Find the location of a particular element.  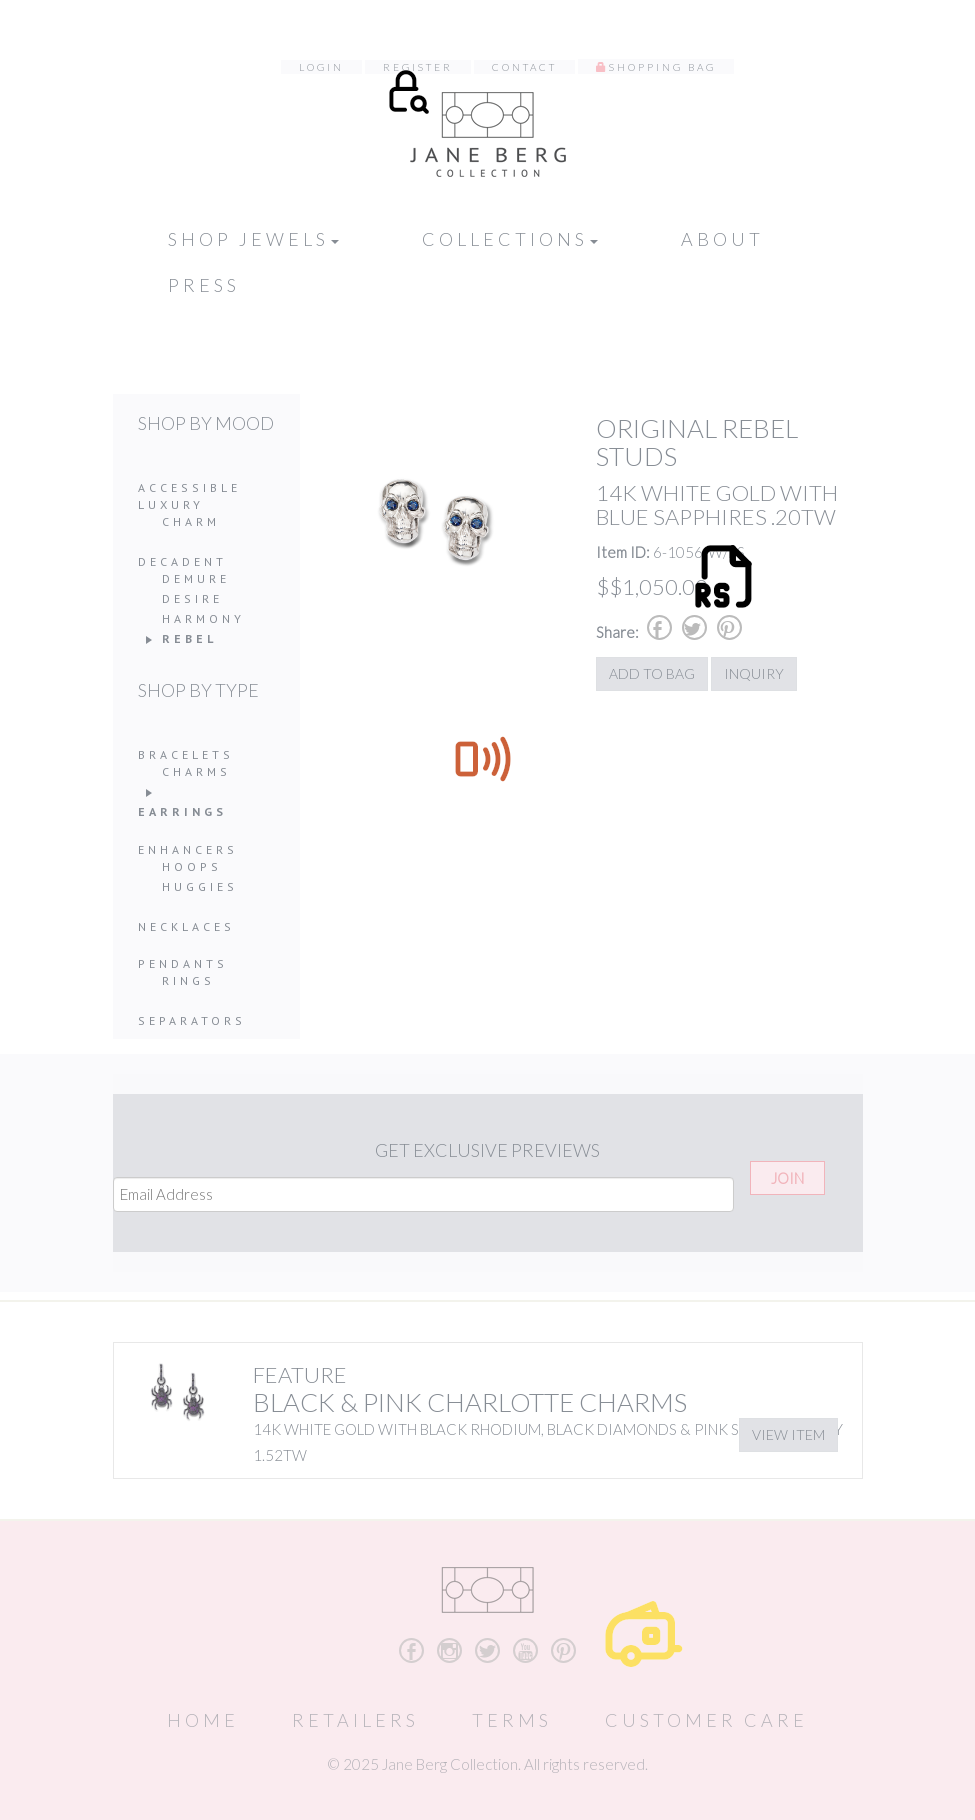

tap to pay with your phone is located at coordinates (483, 759).